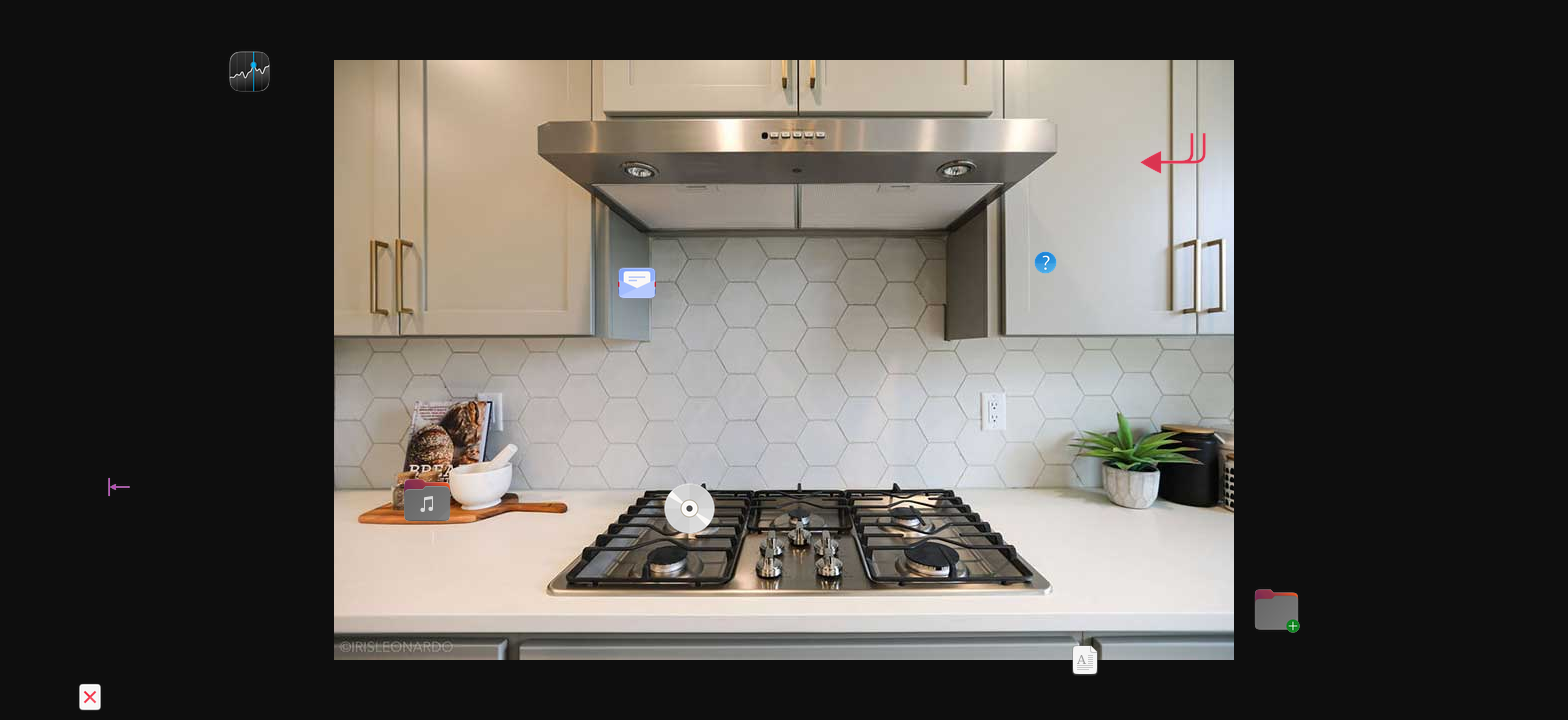  What do you see at coordinates (1045, 262) in the screenshot?
I see `open the help center or documentation` at bounding box center [1045, 262].